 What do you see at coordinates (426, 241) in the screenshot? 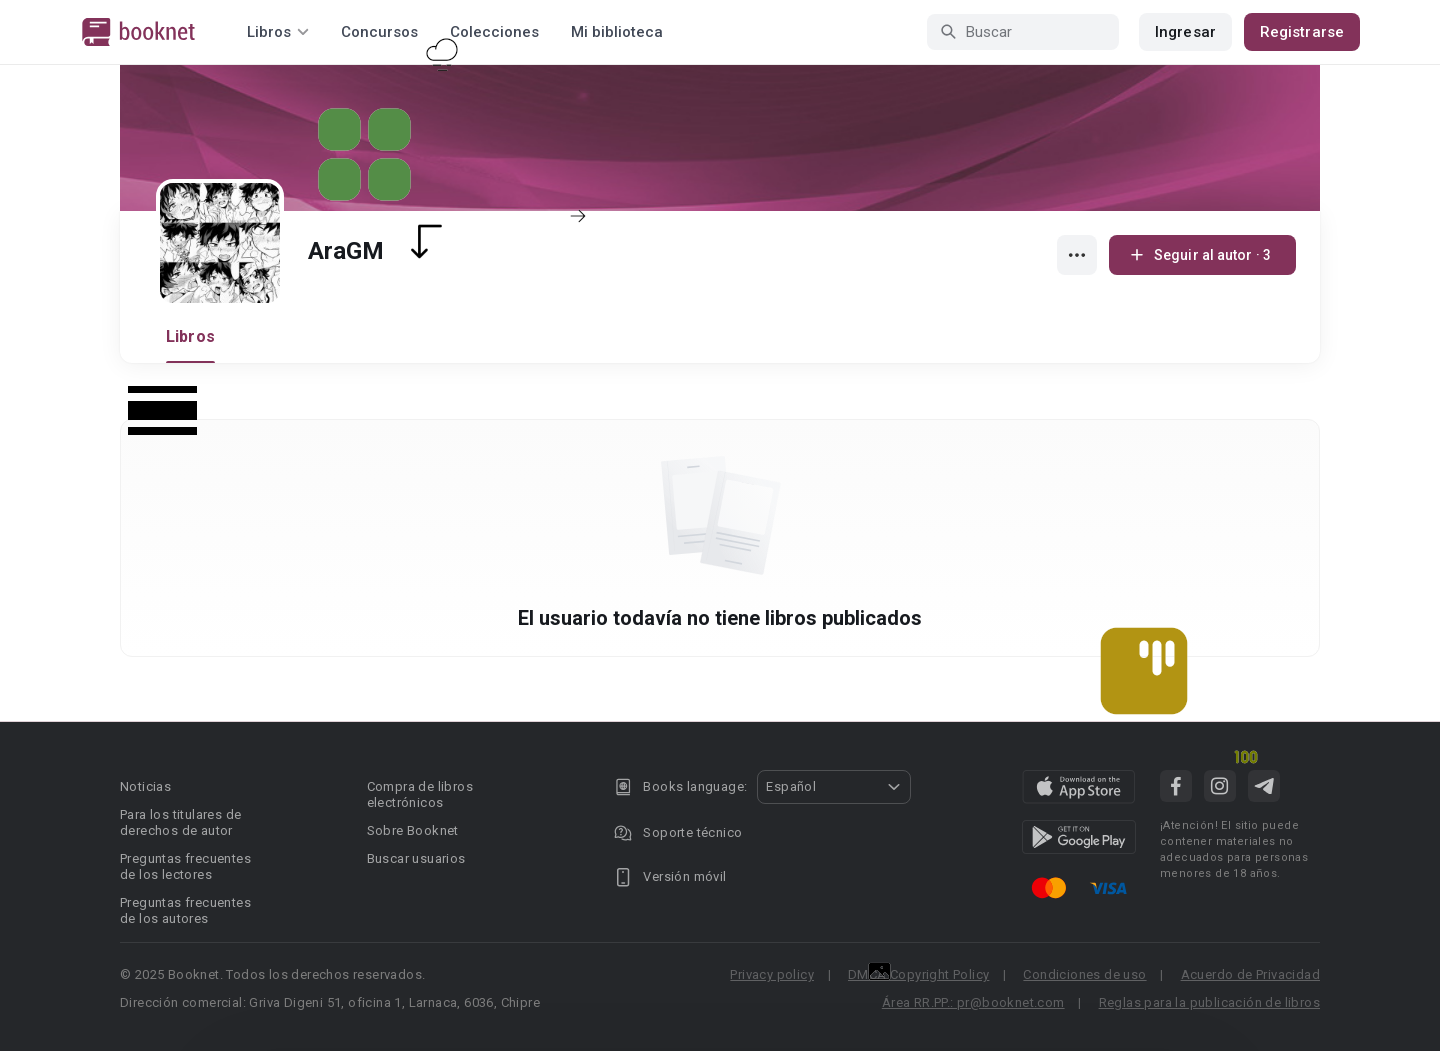
I see `go back and down in navigation` at bounding box center [426, 241].